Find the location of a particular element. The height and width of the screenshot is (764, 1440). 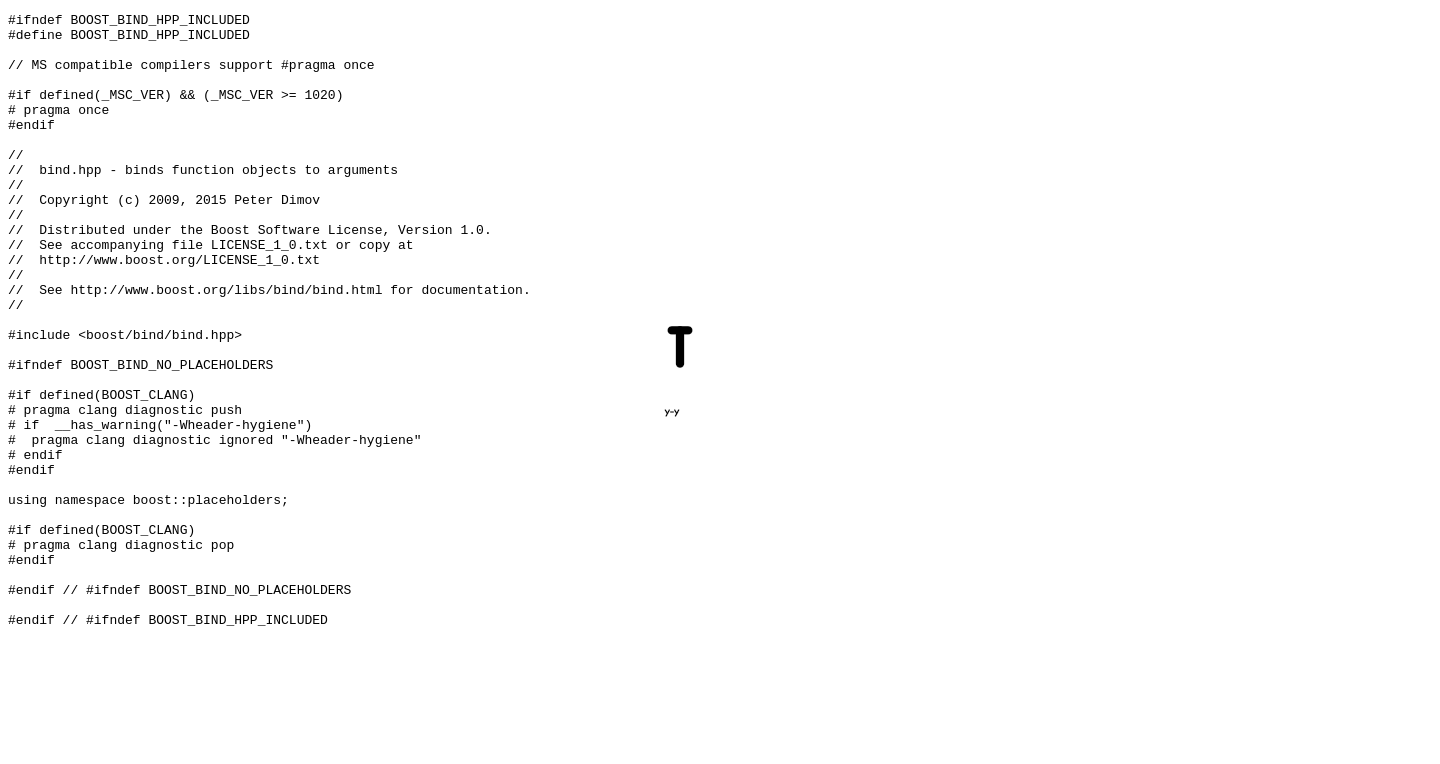

represents a mathematical subtraction operation (y minus y) is located at coordinates (672, 412).